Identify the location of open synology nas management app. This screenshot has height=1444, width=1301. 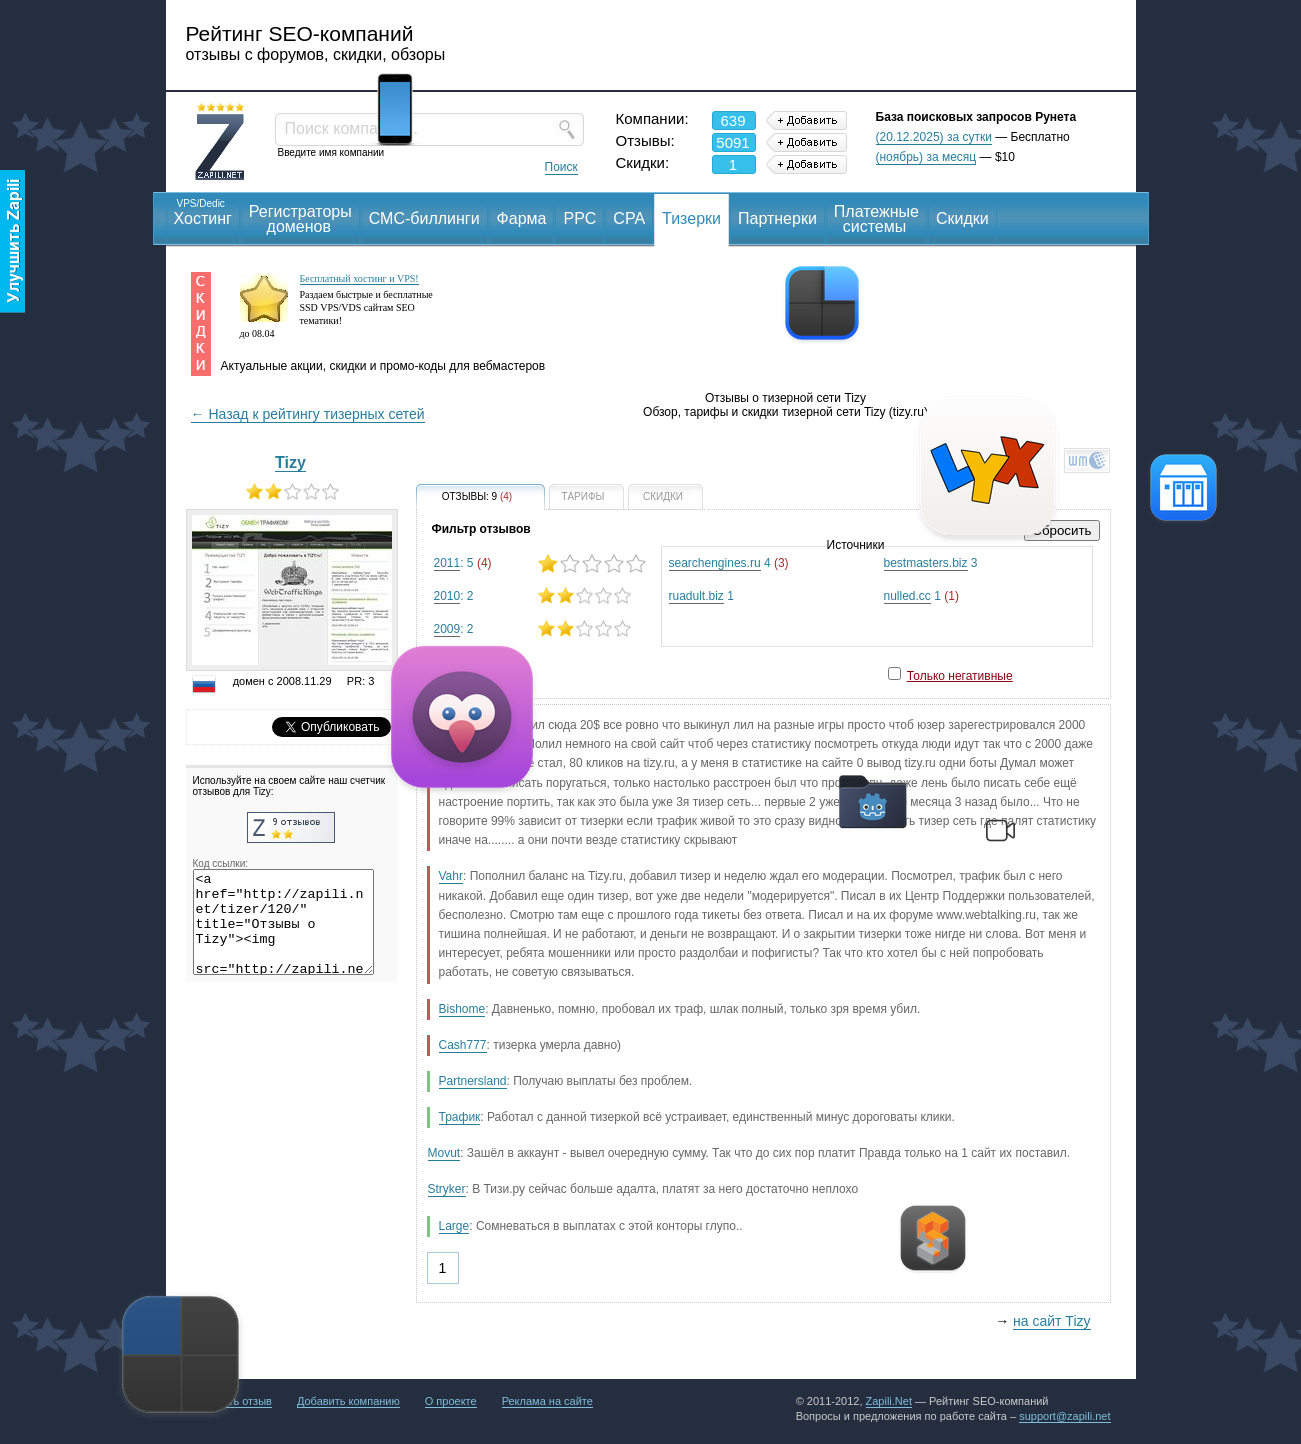
(1183, 487).